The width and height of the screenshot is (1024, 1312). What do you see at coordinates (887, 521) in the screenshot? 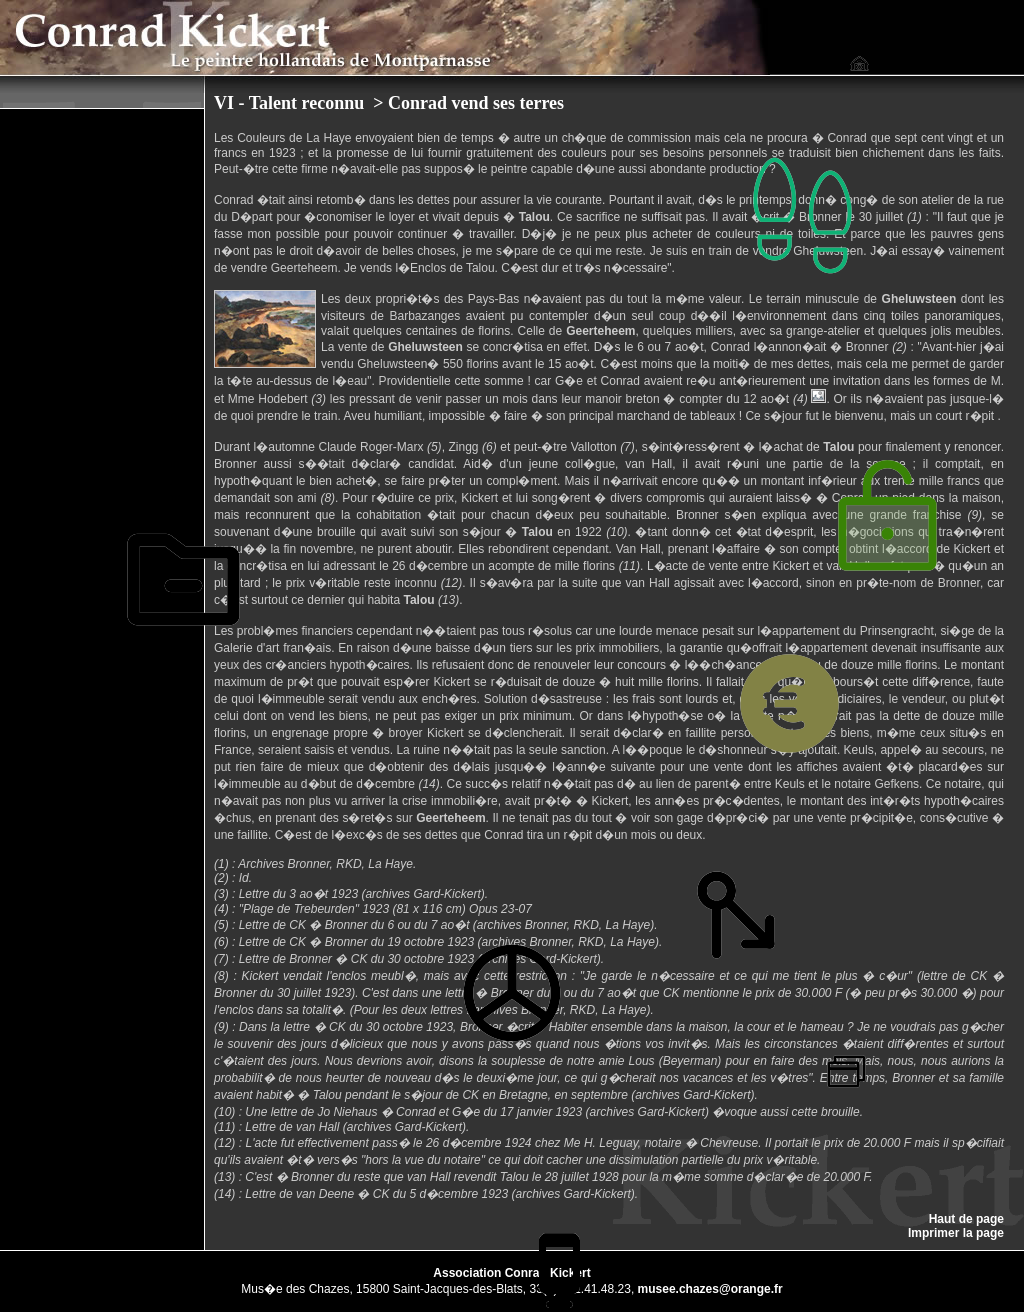
I see `unlock a protected item or feature` at bounding box center [887, 521].